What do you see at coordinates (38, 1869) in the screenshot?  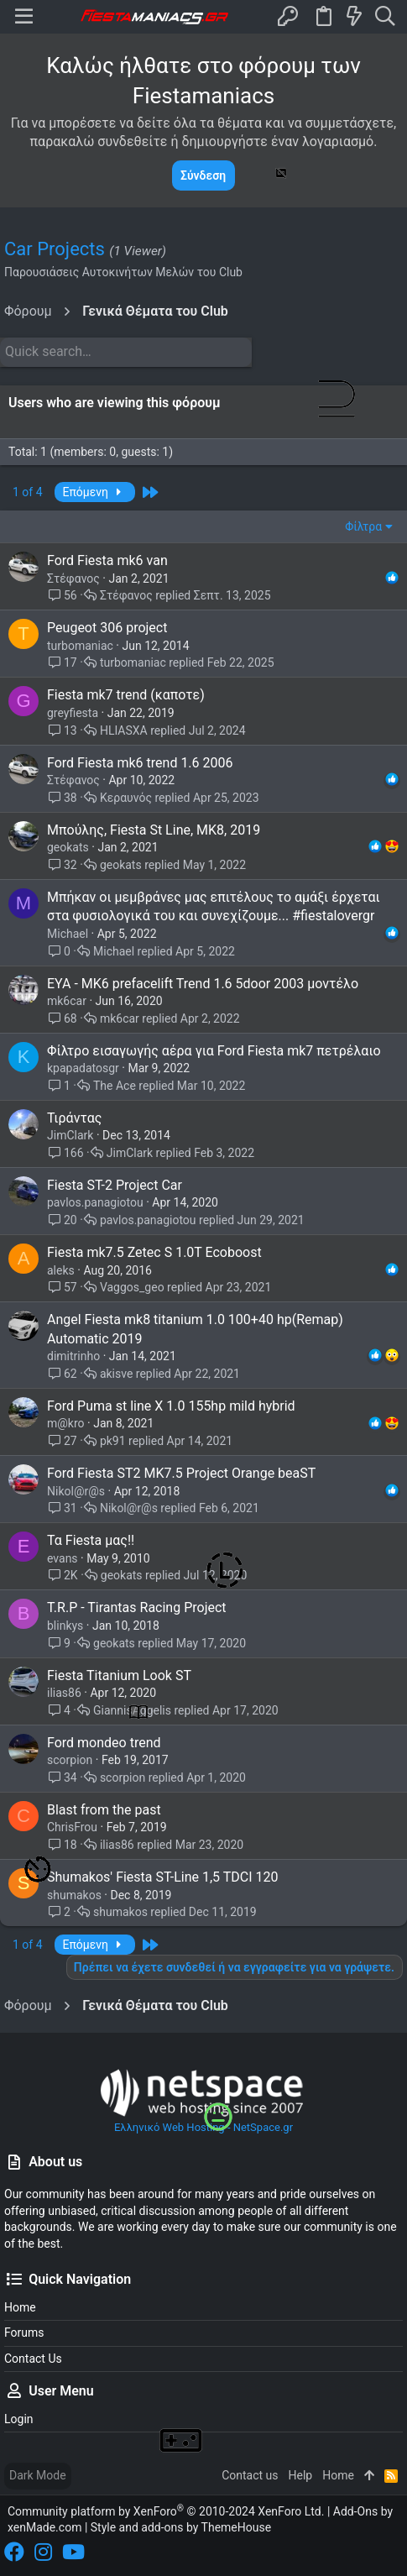 I see `set or view a countdown timer` at bounding box center [38, 1869].